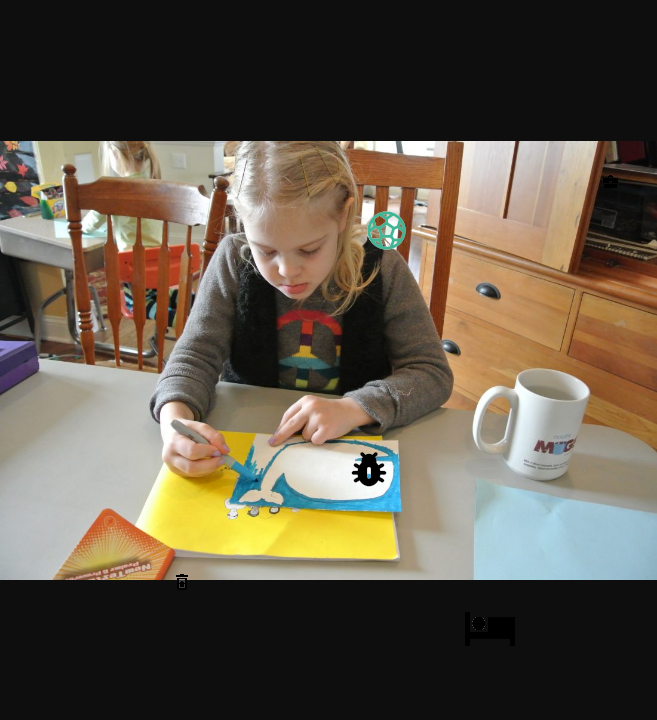 This screenshot has height=720, width=657. Describe the element at coordinates (369, 469) in the screenshot. I see `find pest control services nearby` at that location.